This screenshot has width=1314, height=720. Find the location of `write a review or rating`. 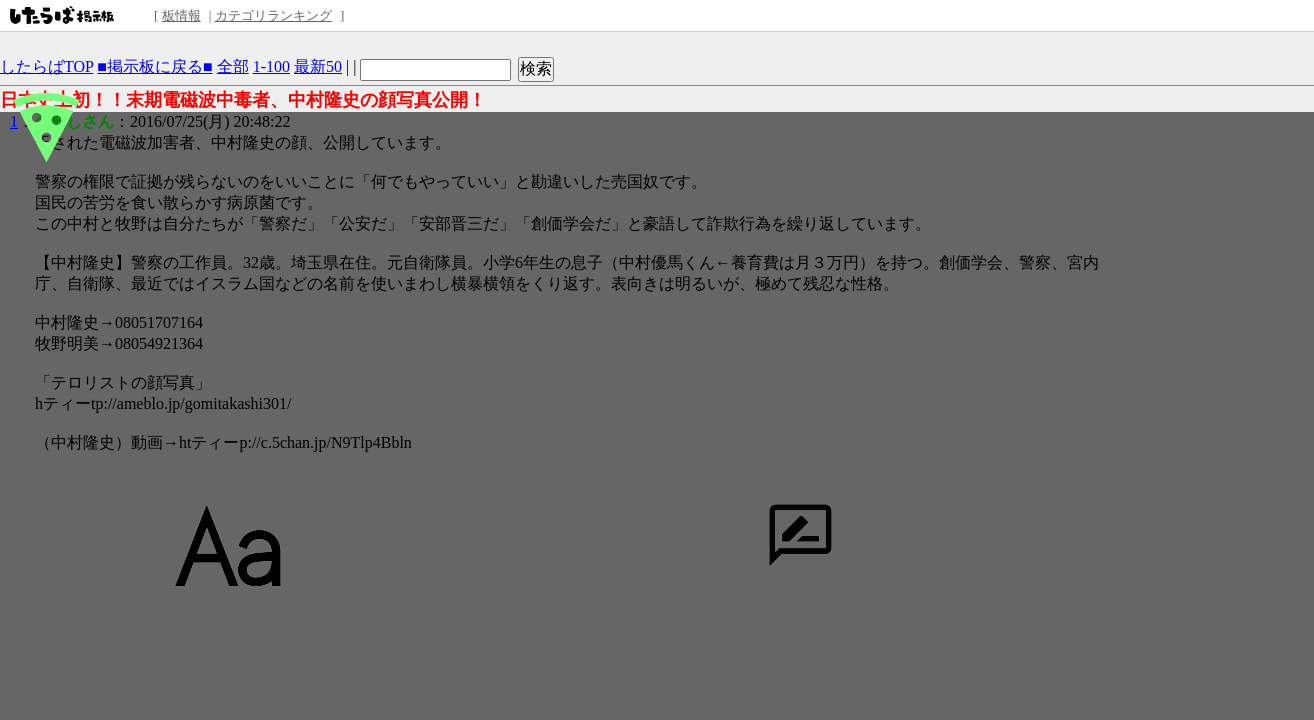

write a review or rating is located at coordinates (800, 535).